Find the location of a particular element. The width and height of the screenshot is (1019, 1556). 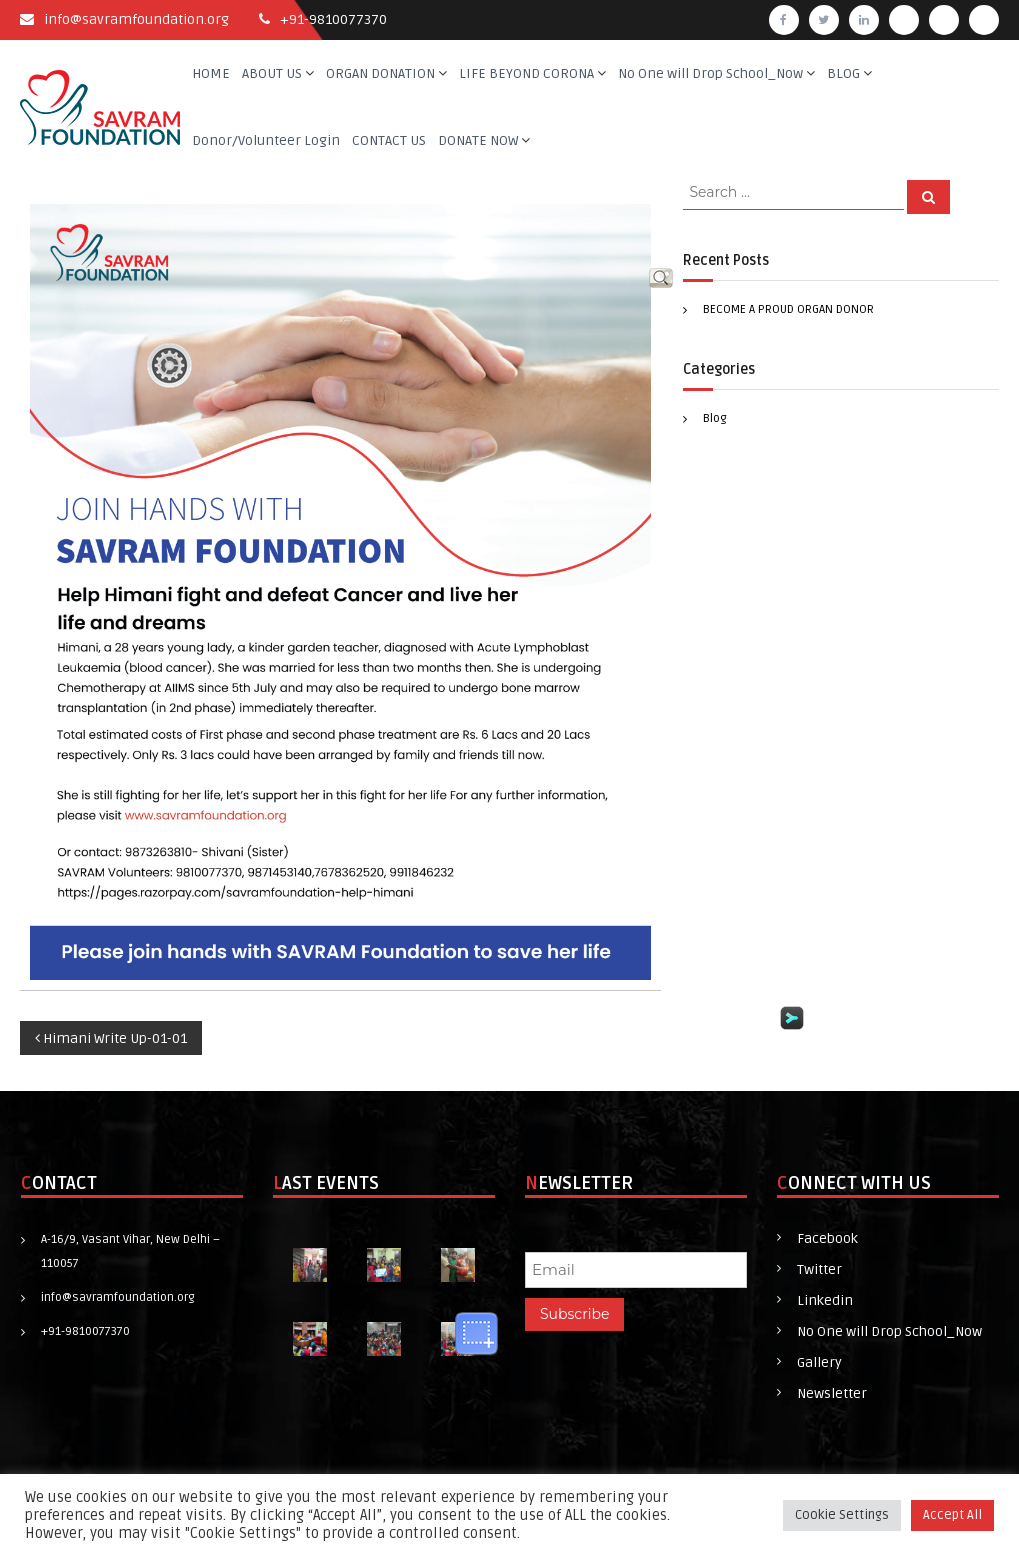

open the image viewer application is located at coordinates (661, 278).